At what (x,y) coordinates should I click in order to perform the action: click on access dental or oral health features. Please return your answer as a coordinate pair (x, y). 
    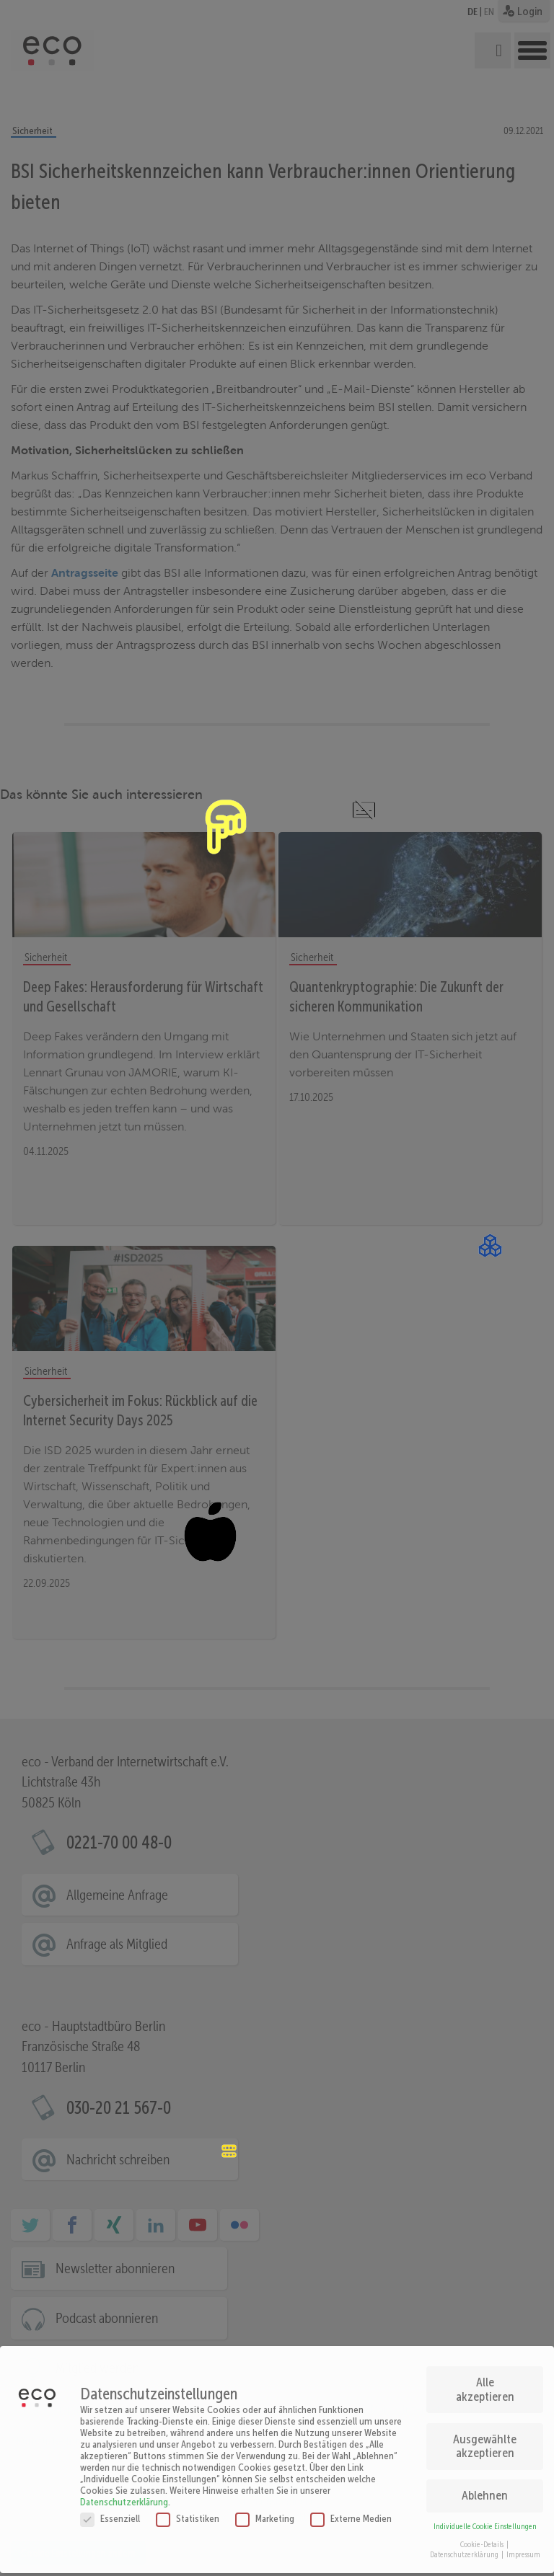
    Looking at the image, I should click on (229, 2151).